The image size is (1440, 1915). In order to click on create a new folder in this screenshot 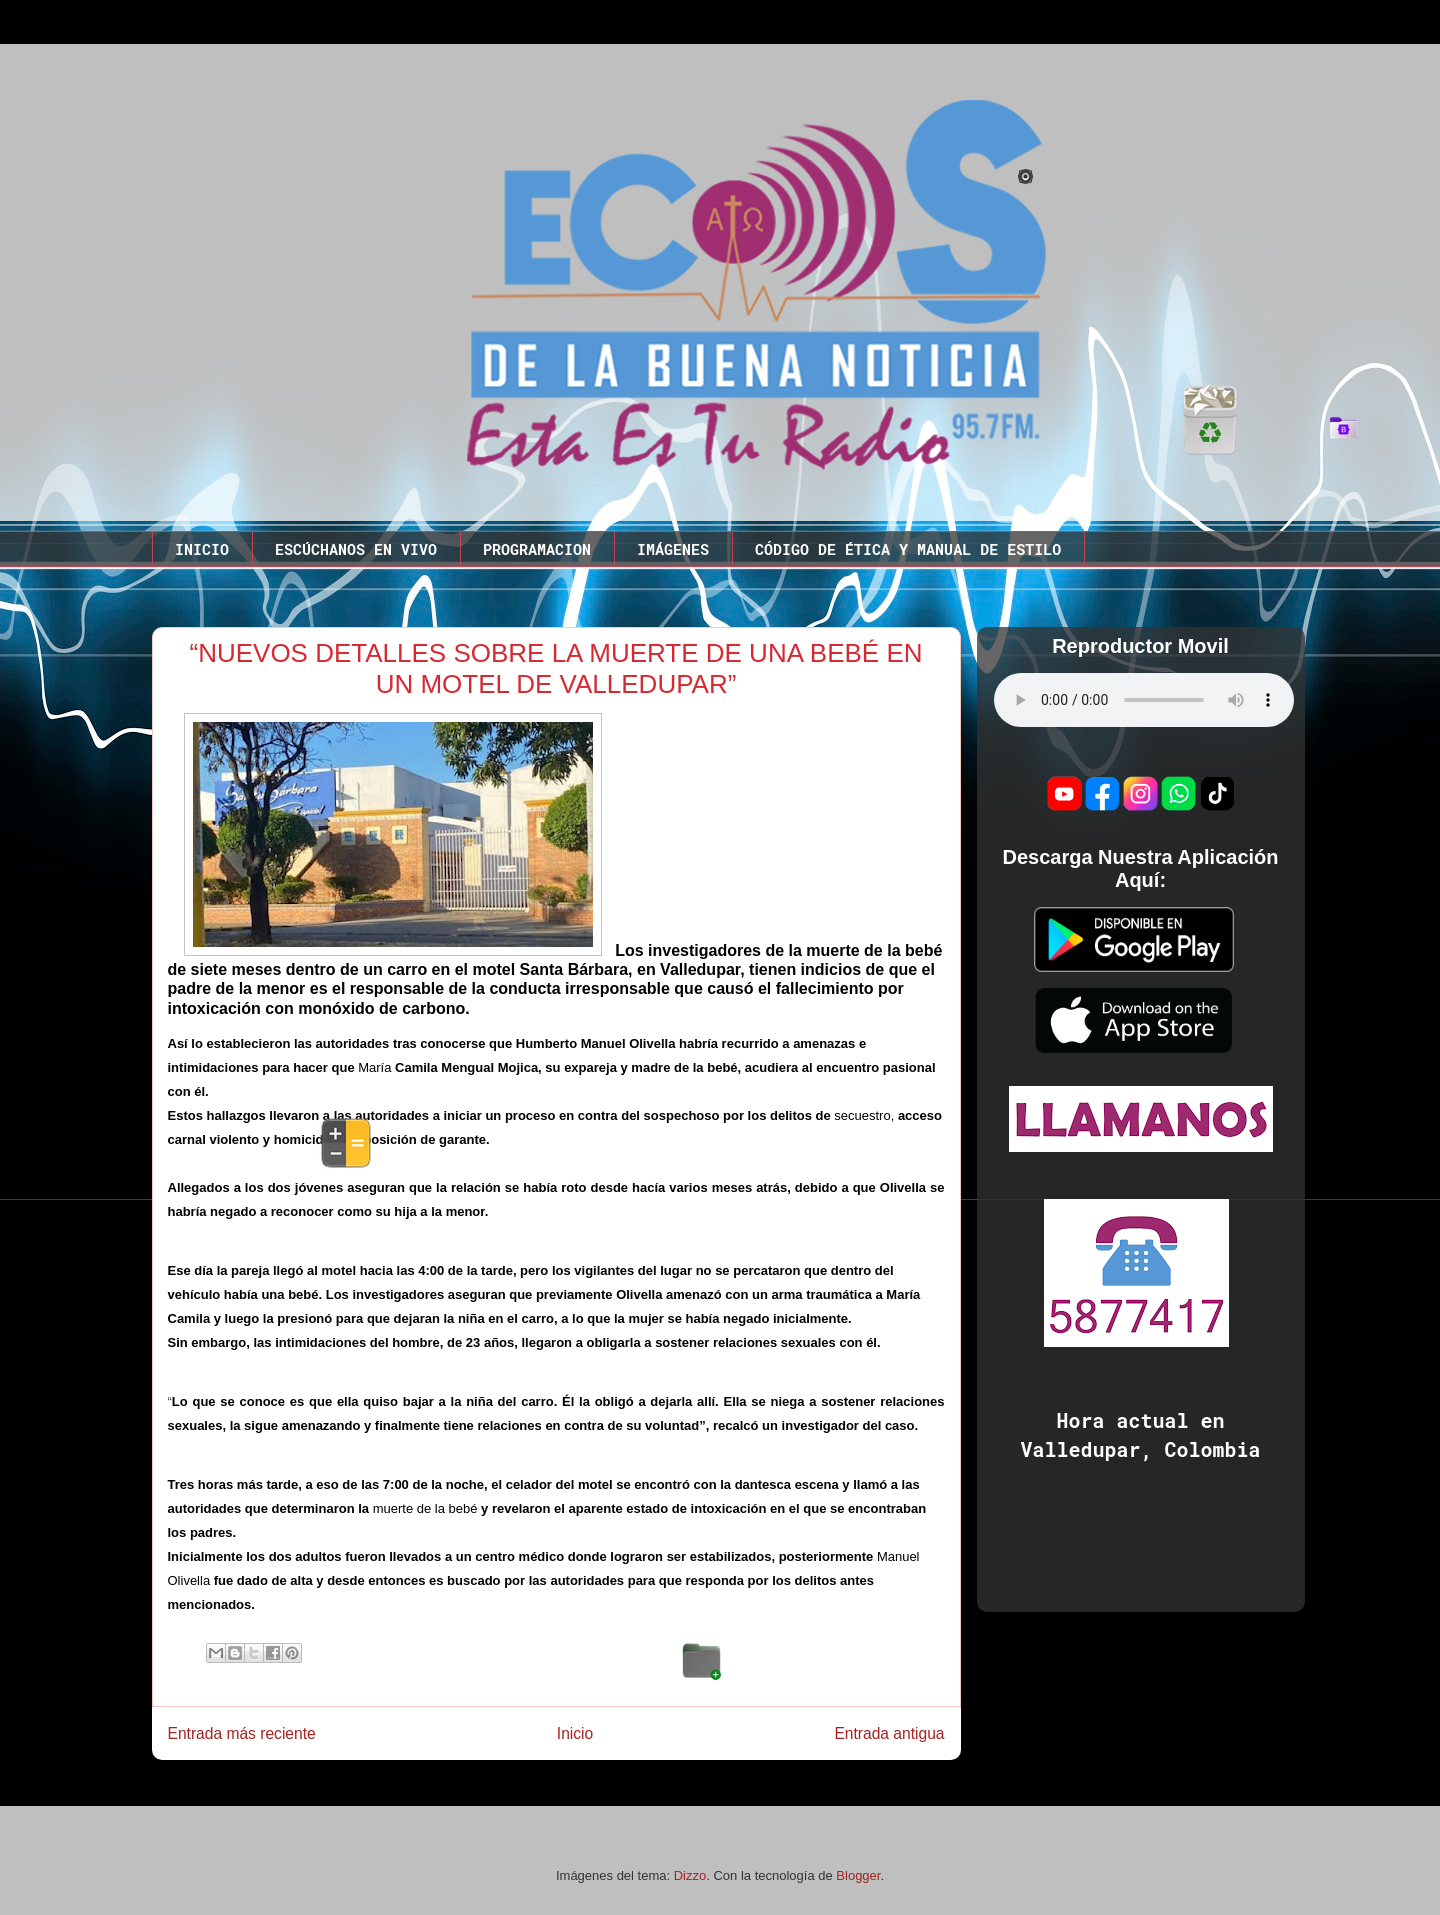, I will do `click(701, 1660)`.